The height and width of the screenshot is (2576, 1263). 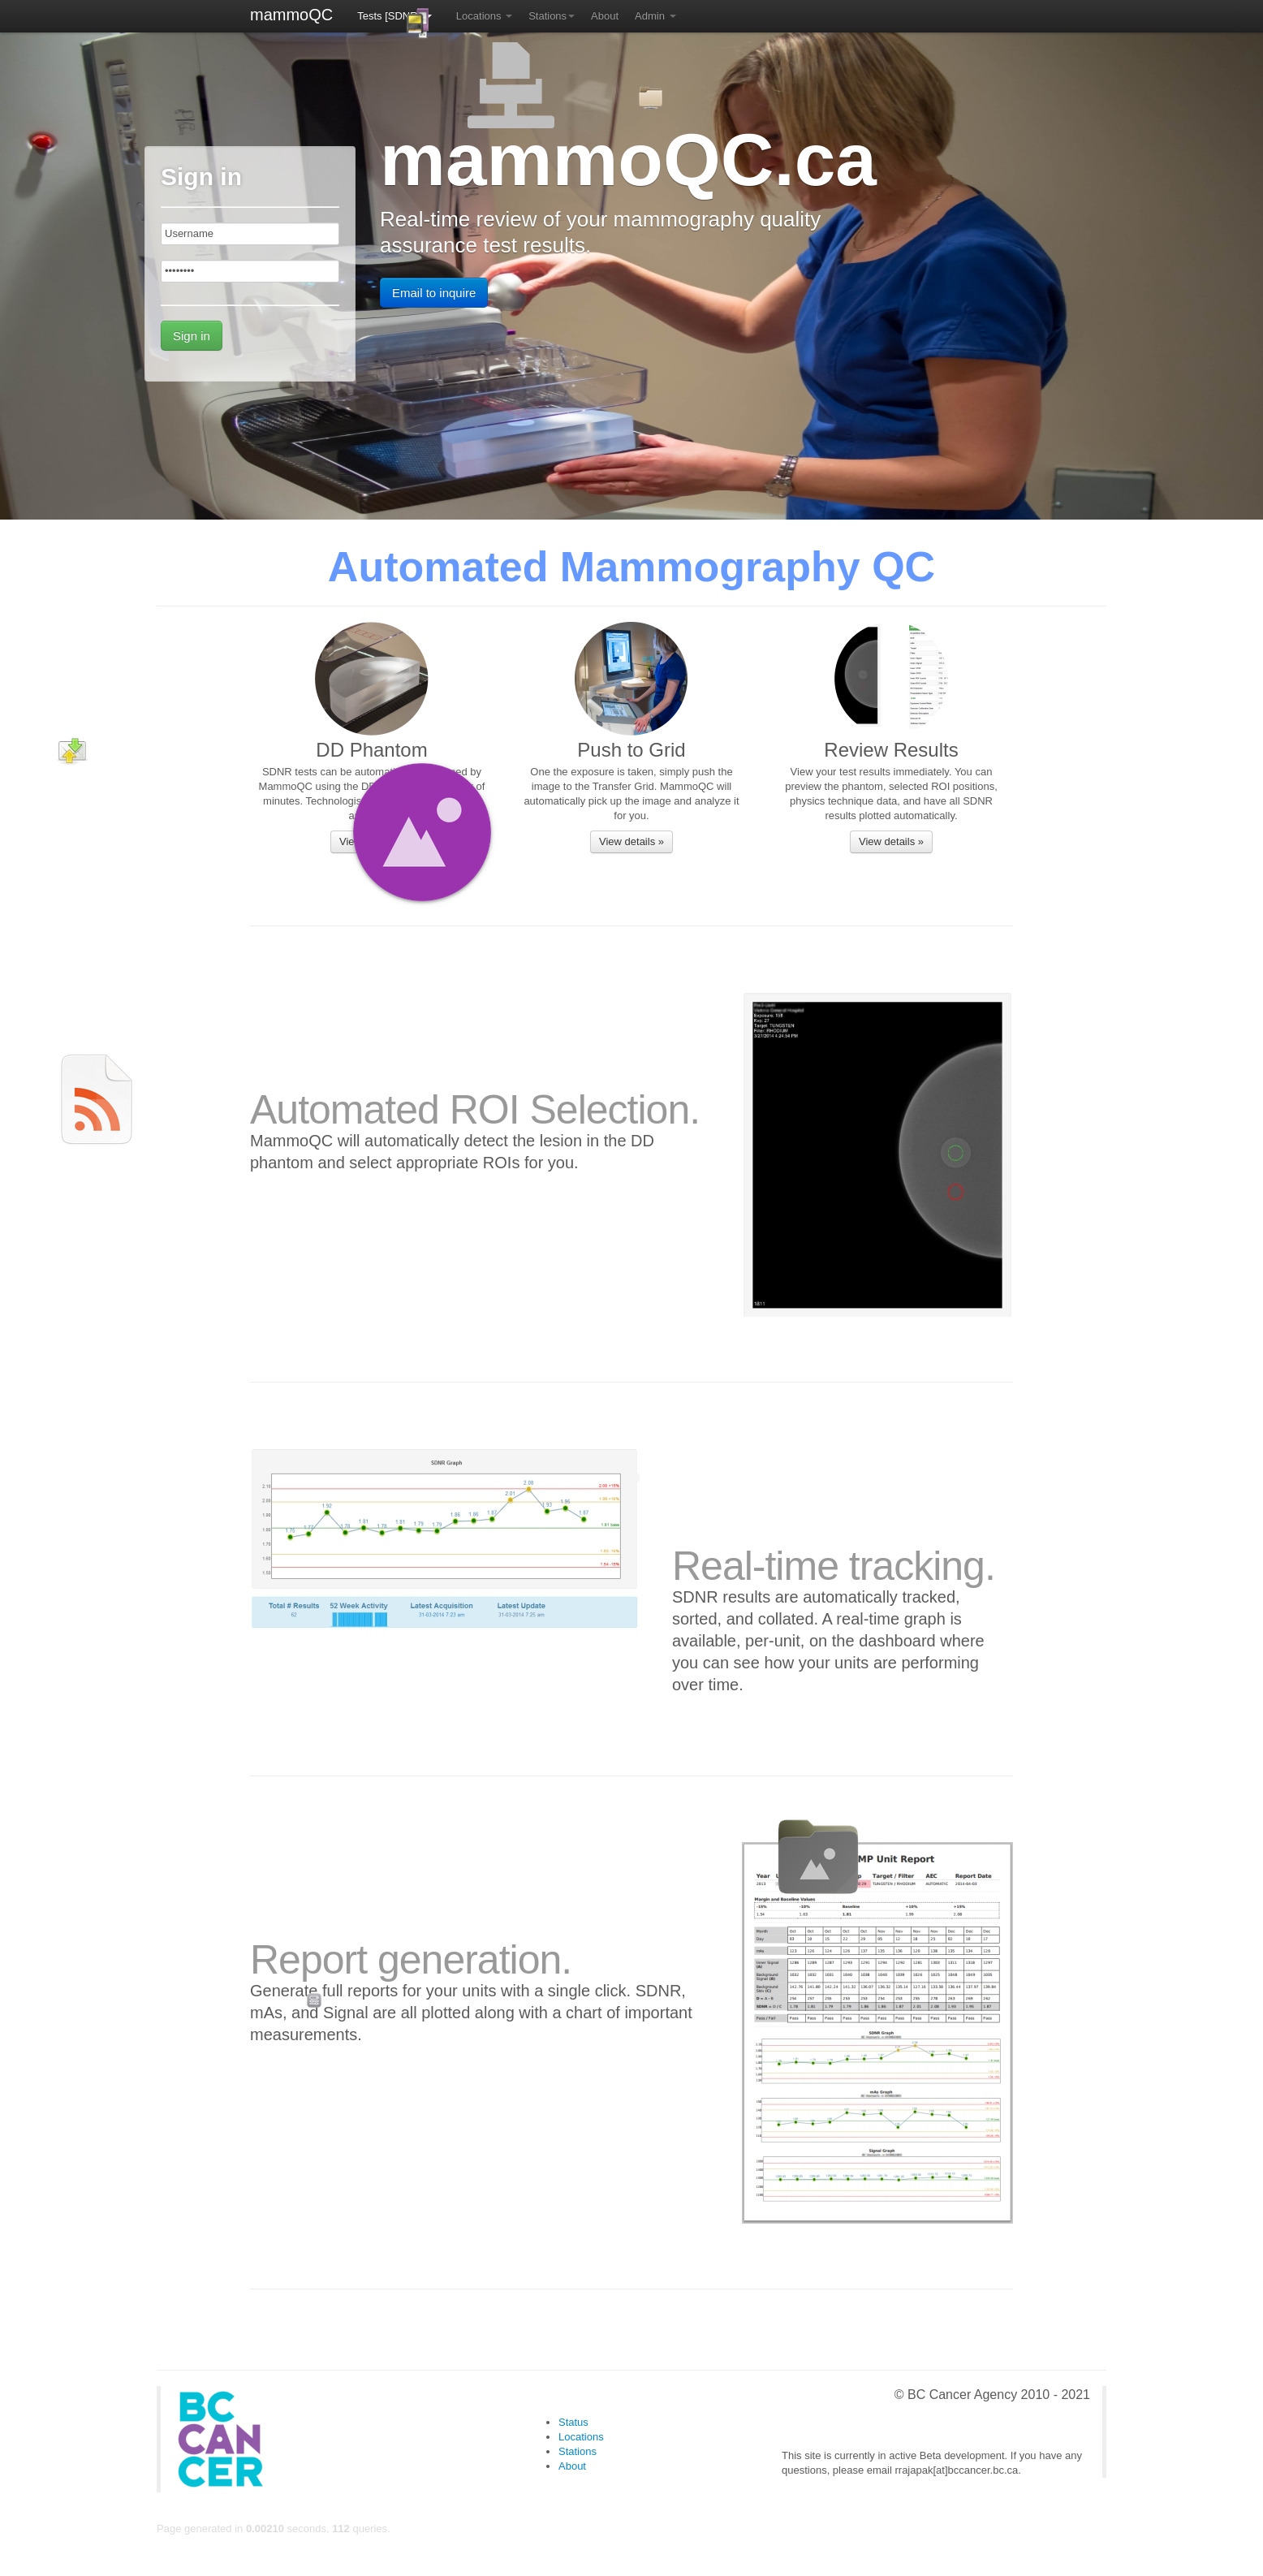 What do you see at coordinates (818, 1857) in the screenshot?
I see `open your pictures folder` at bounding box center [818, 1857].